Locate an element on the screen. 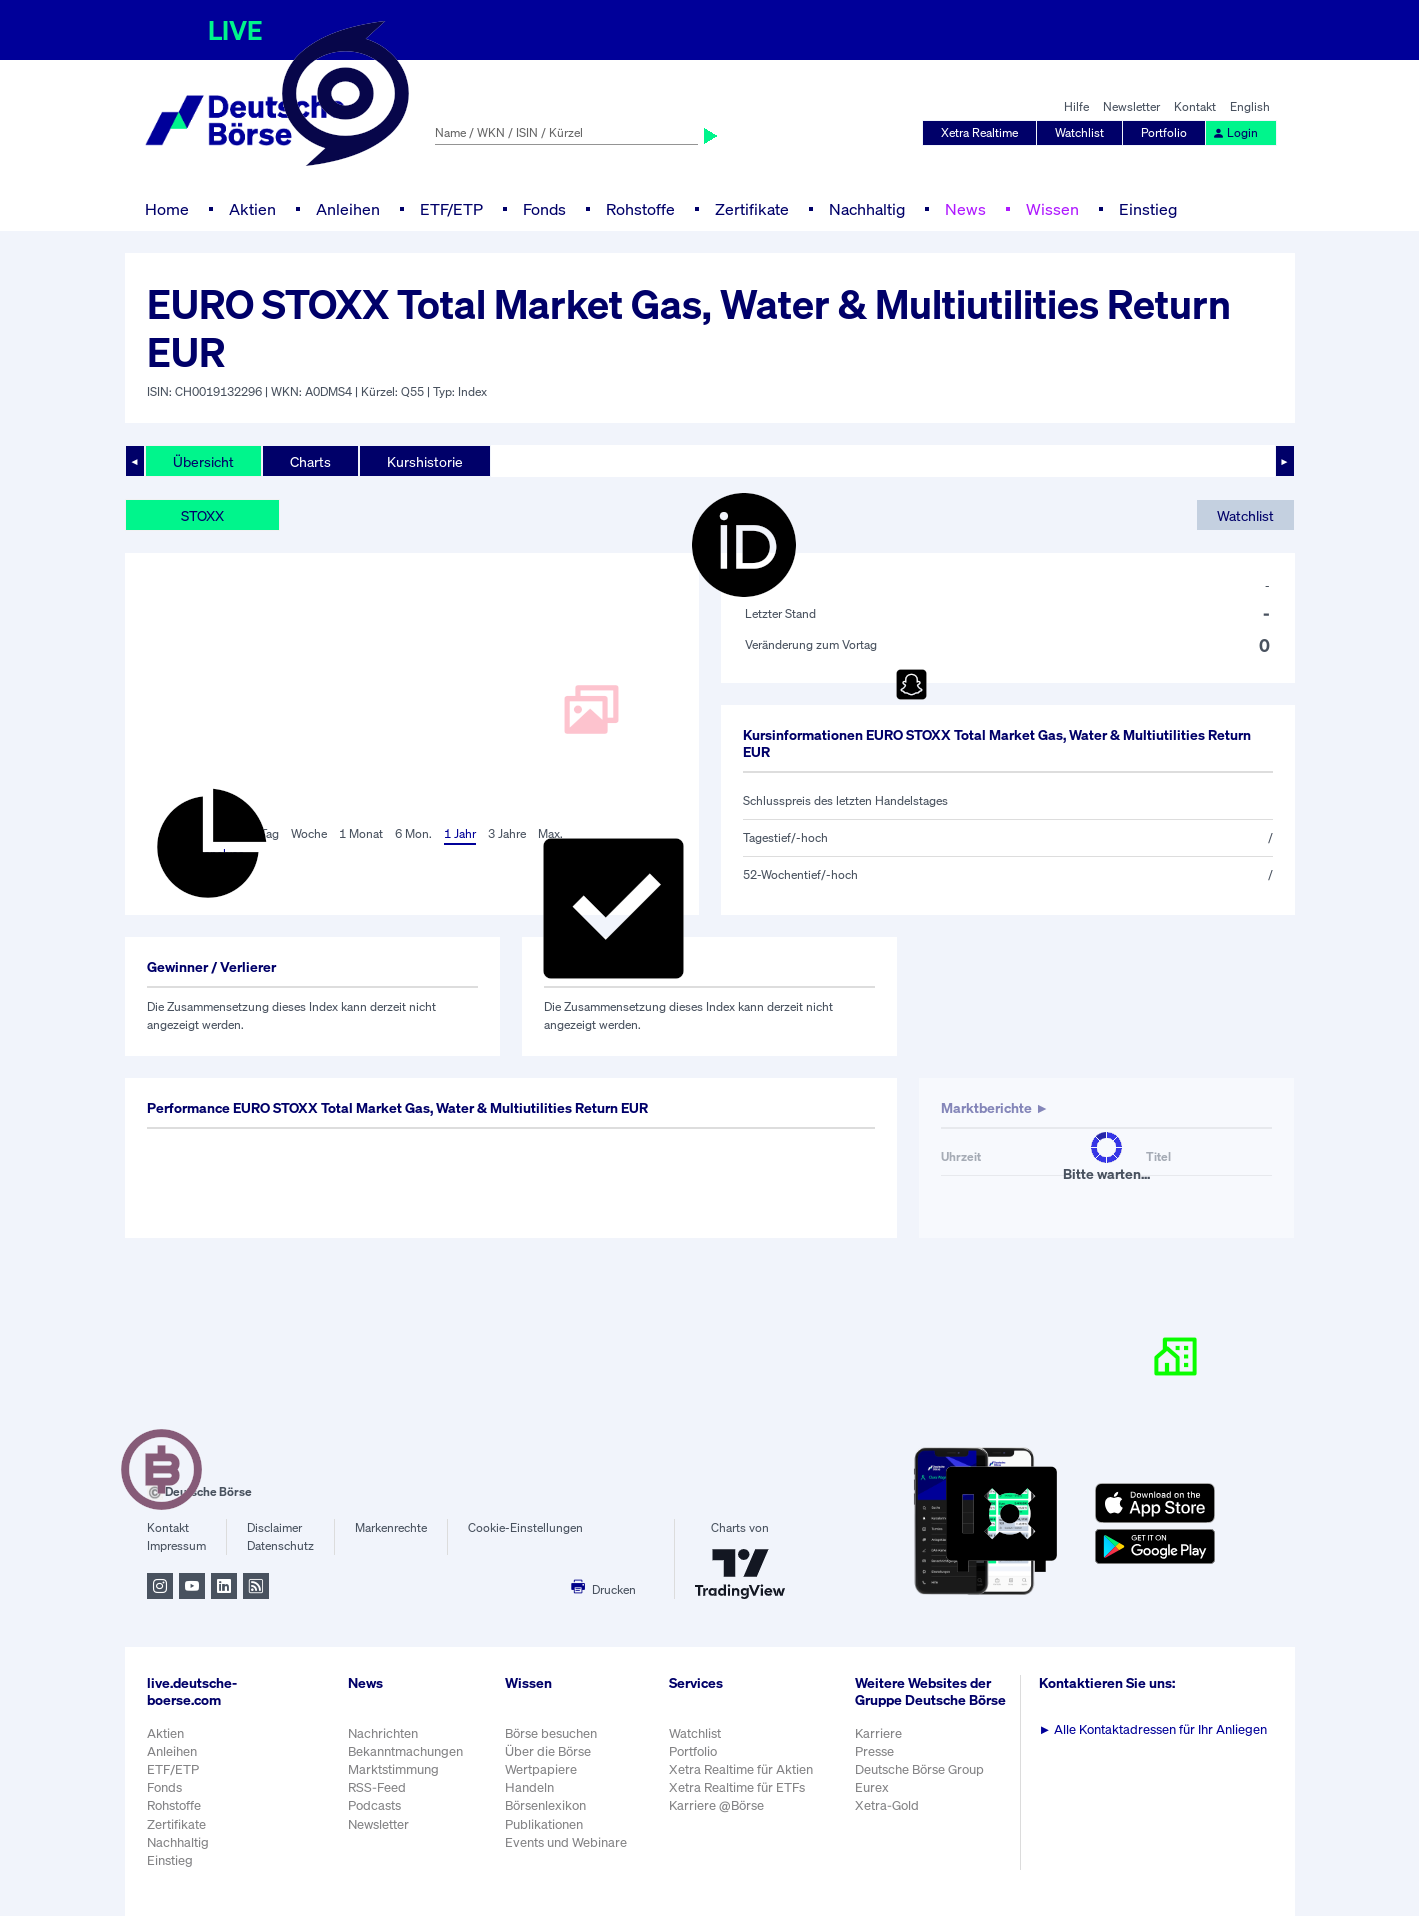 The height and width of the screenshot is (1916, 1419). indicates typhoon or hurricane weather alert is located at coordinates (345, 93).